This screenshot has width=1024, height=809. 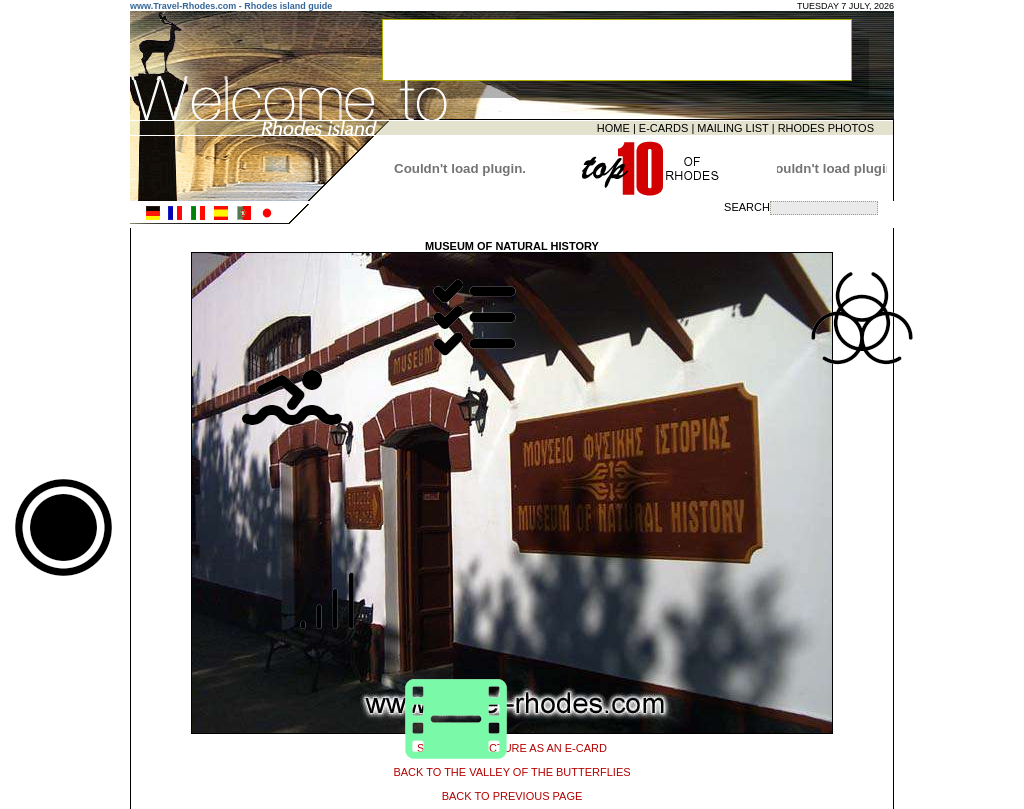 I want to click on indicates hazardous or dangerous content, so click(x=862, y=321).